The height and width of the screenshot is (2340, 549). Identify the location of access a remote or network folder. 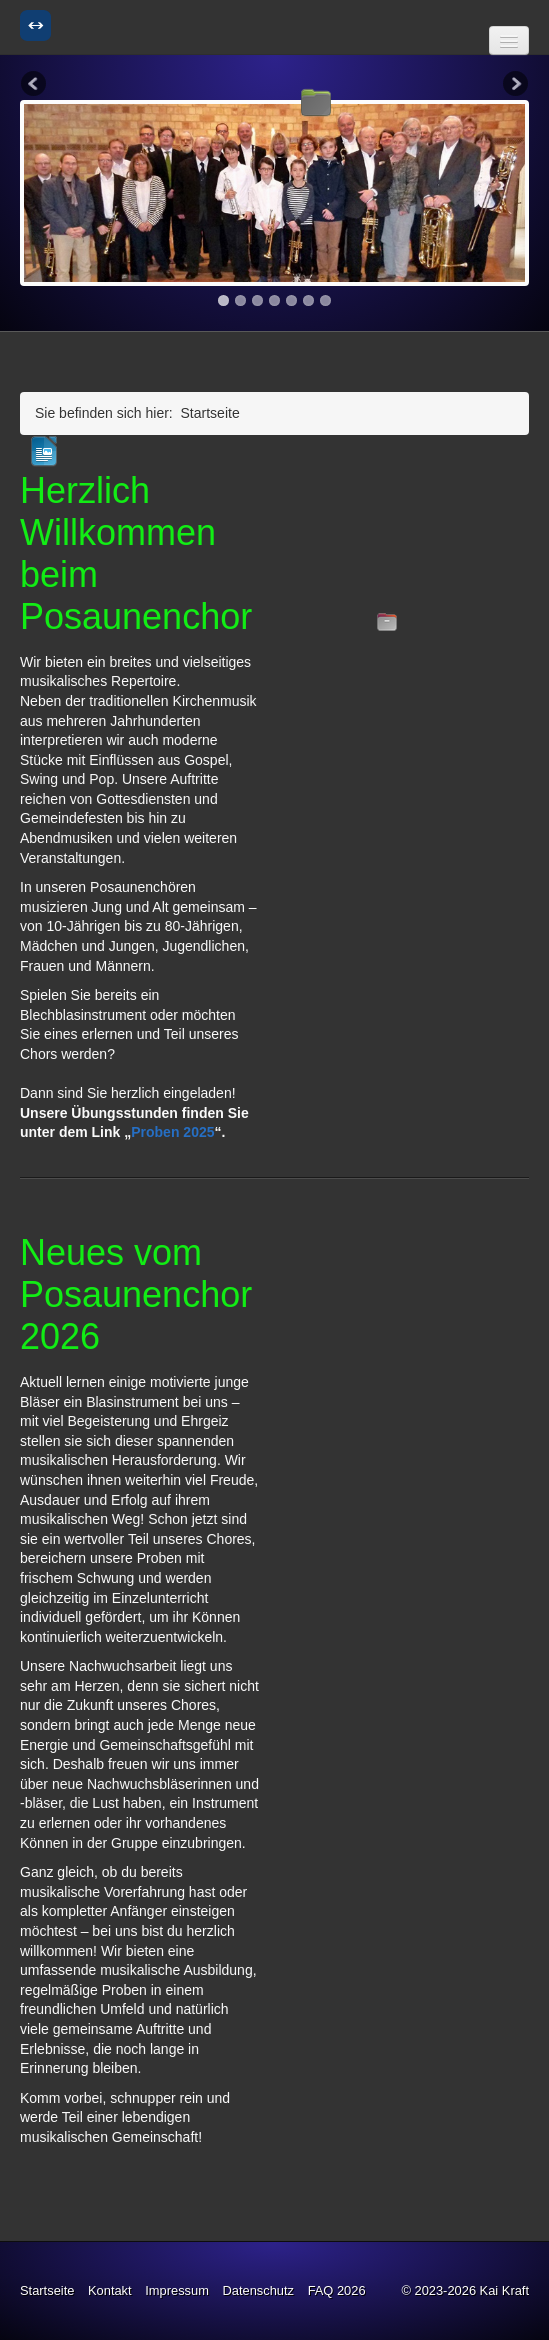
(316, 102).